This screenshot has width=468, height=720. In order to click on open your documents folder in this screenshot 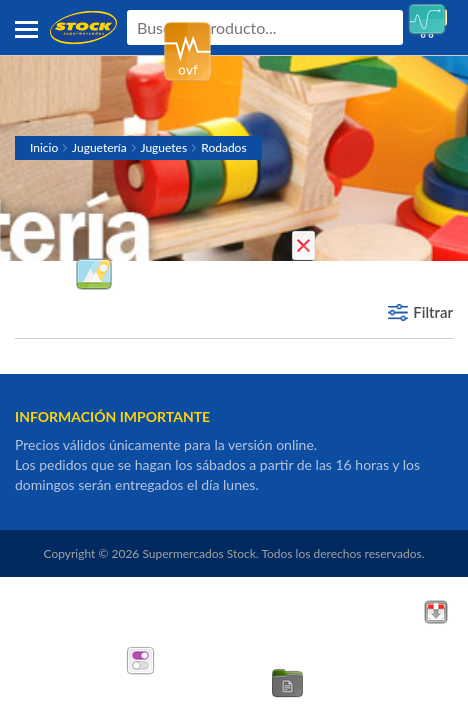, I will do `click(287, 682)`.